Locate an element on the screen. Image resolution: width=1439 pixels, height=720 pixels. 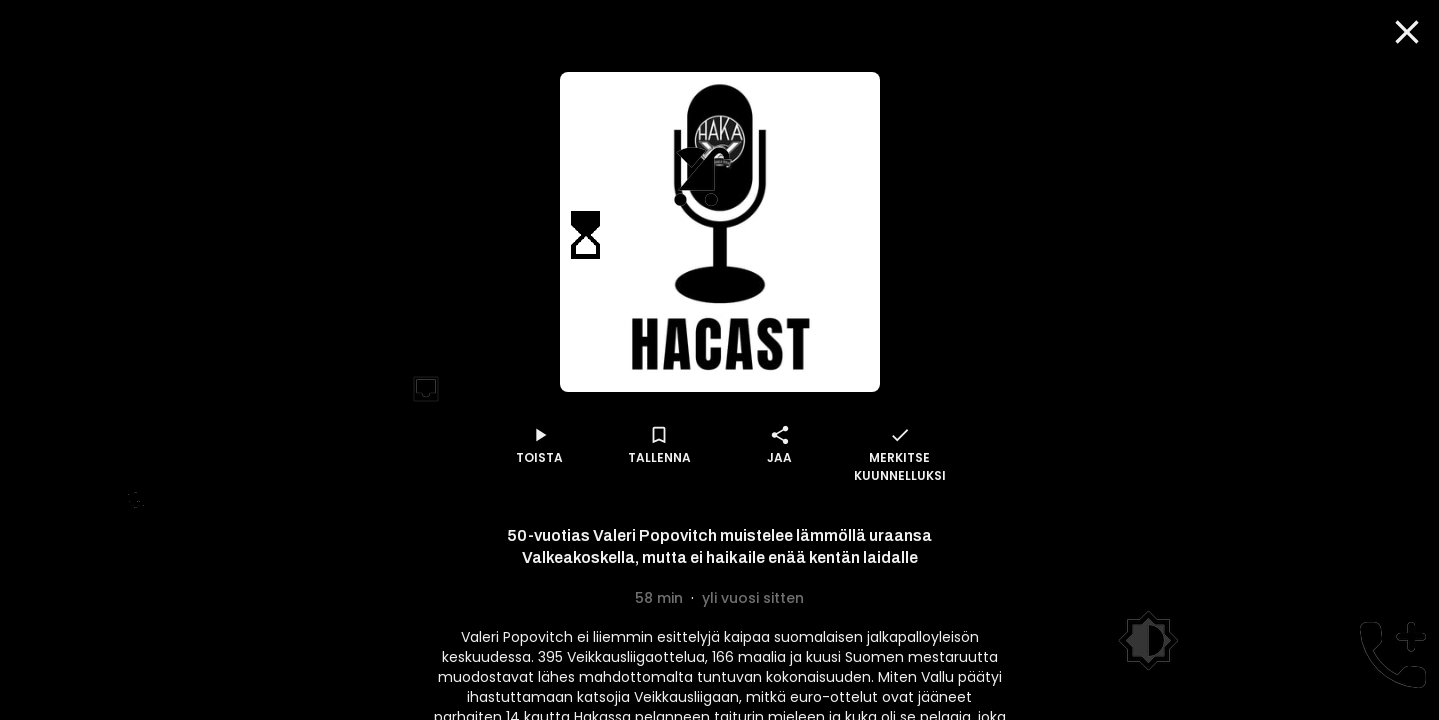
switch between front and rear camera is located at coordinates (136, 500).